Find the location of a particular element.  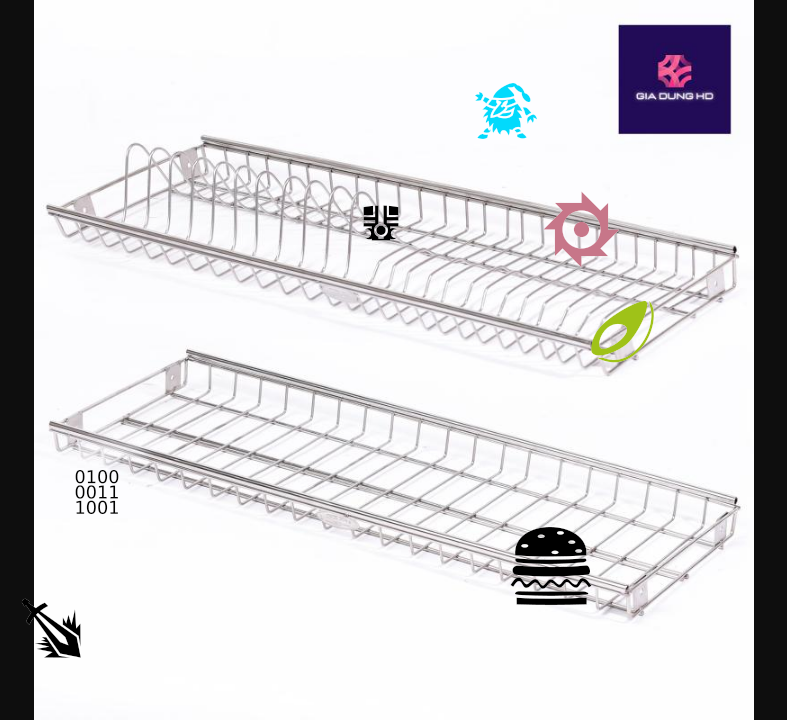

access computing or data processing features is located at coordinates (97, 492).